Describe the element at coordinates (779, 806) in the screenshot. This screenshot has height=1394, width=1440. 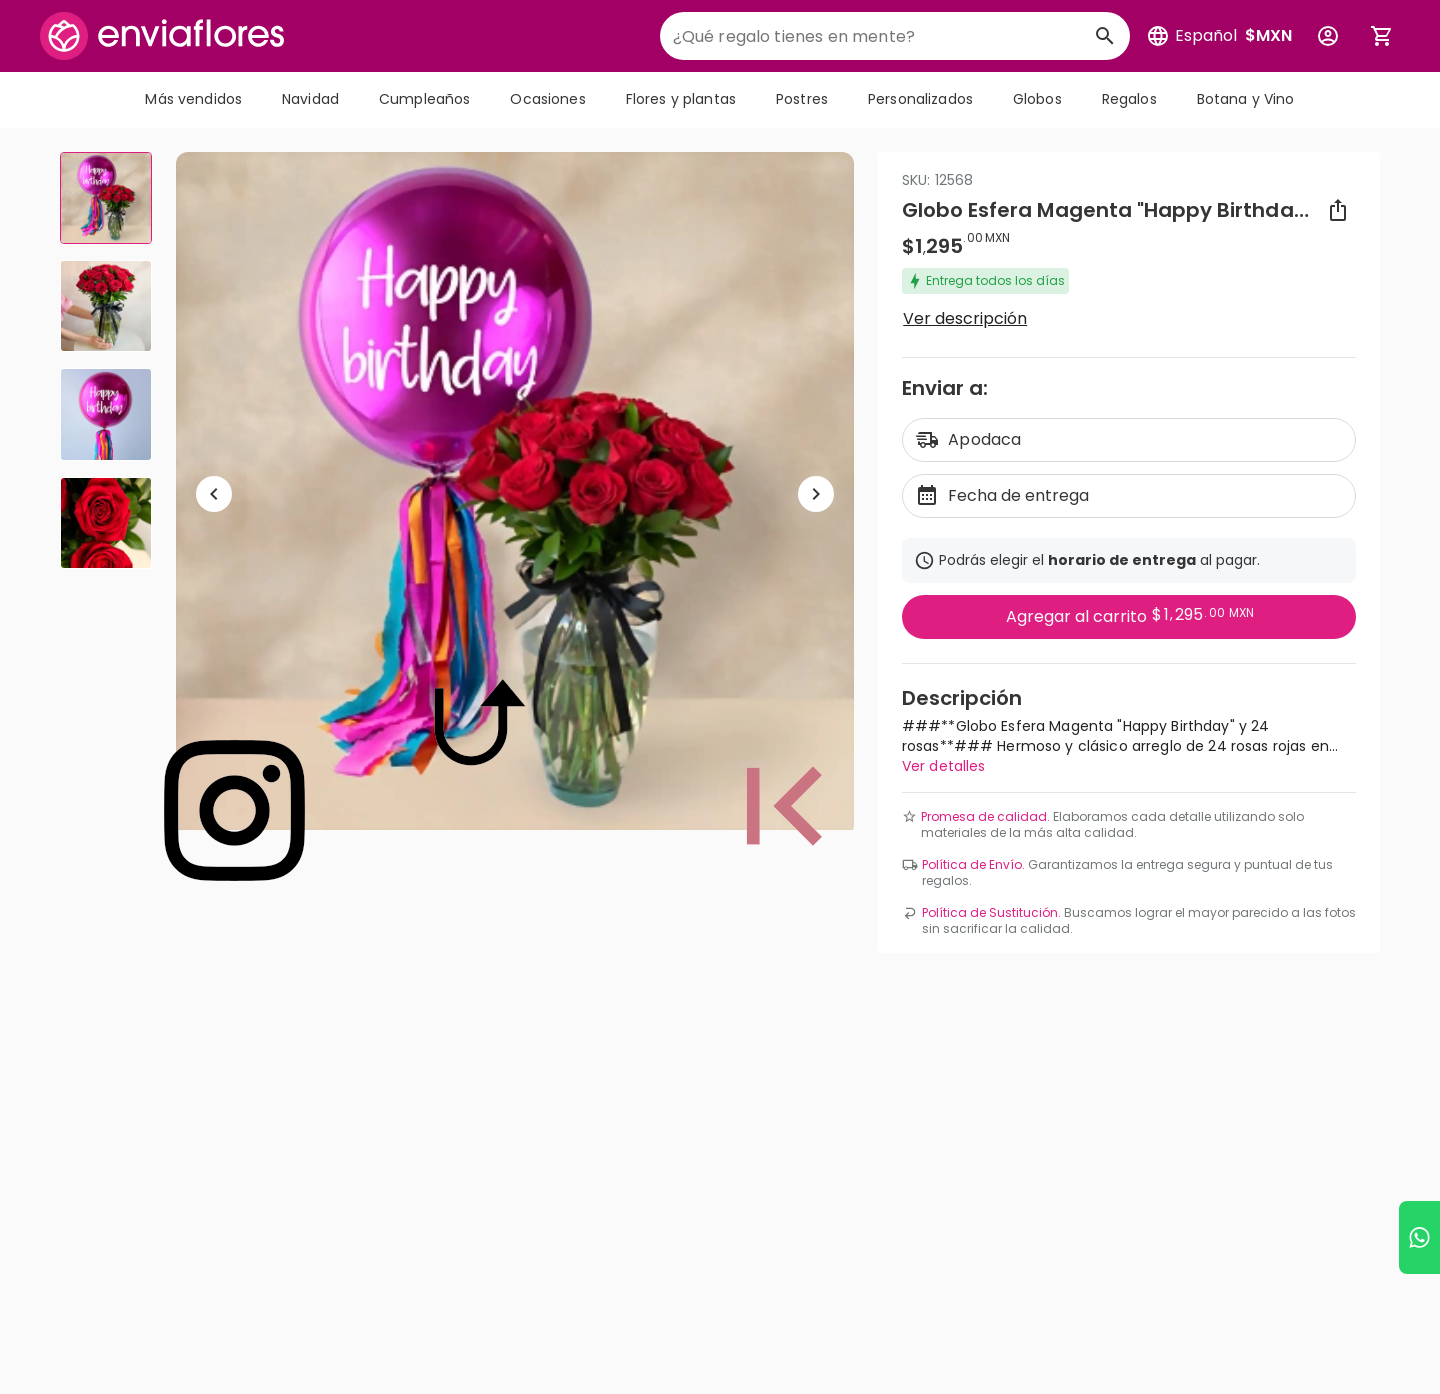
I see `skip to previous track` at that location.